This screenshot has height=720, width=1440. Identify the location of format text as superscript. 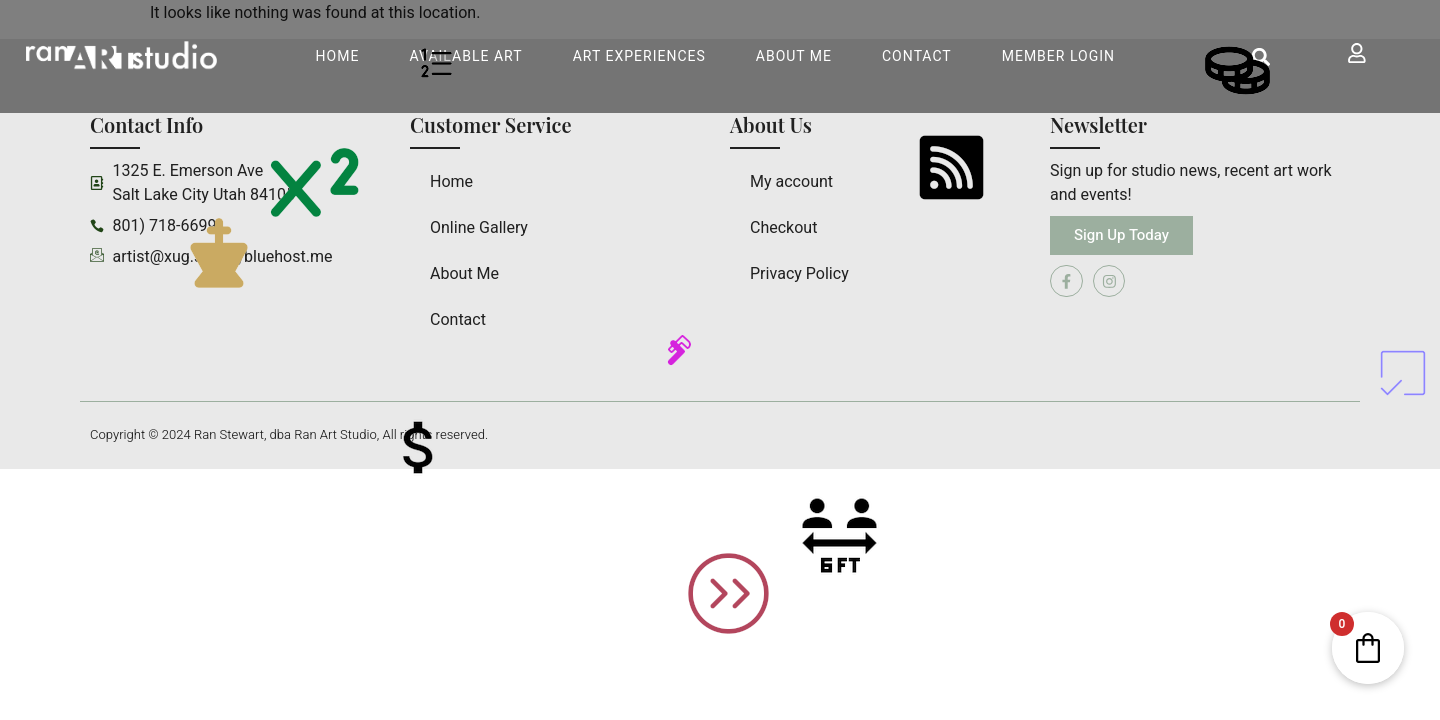
(310, 184).